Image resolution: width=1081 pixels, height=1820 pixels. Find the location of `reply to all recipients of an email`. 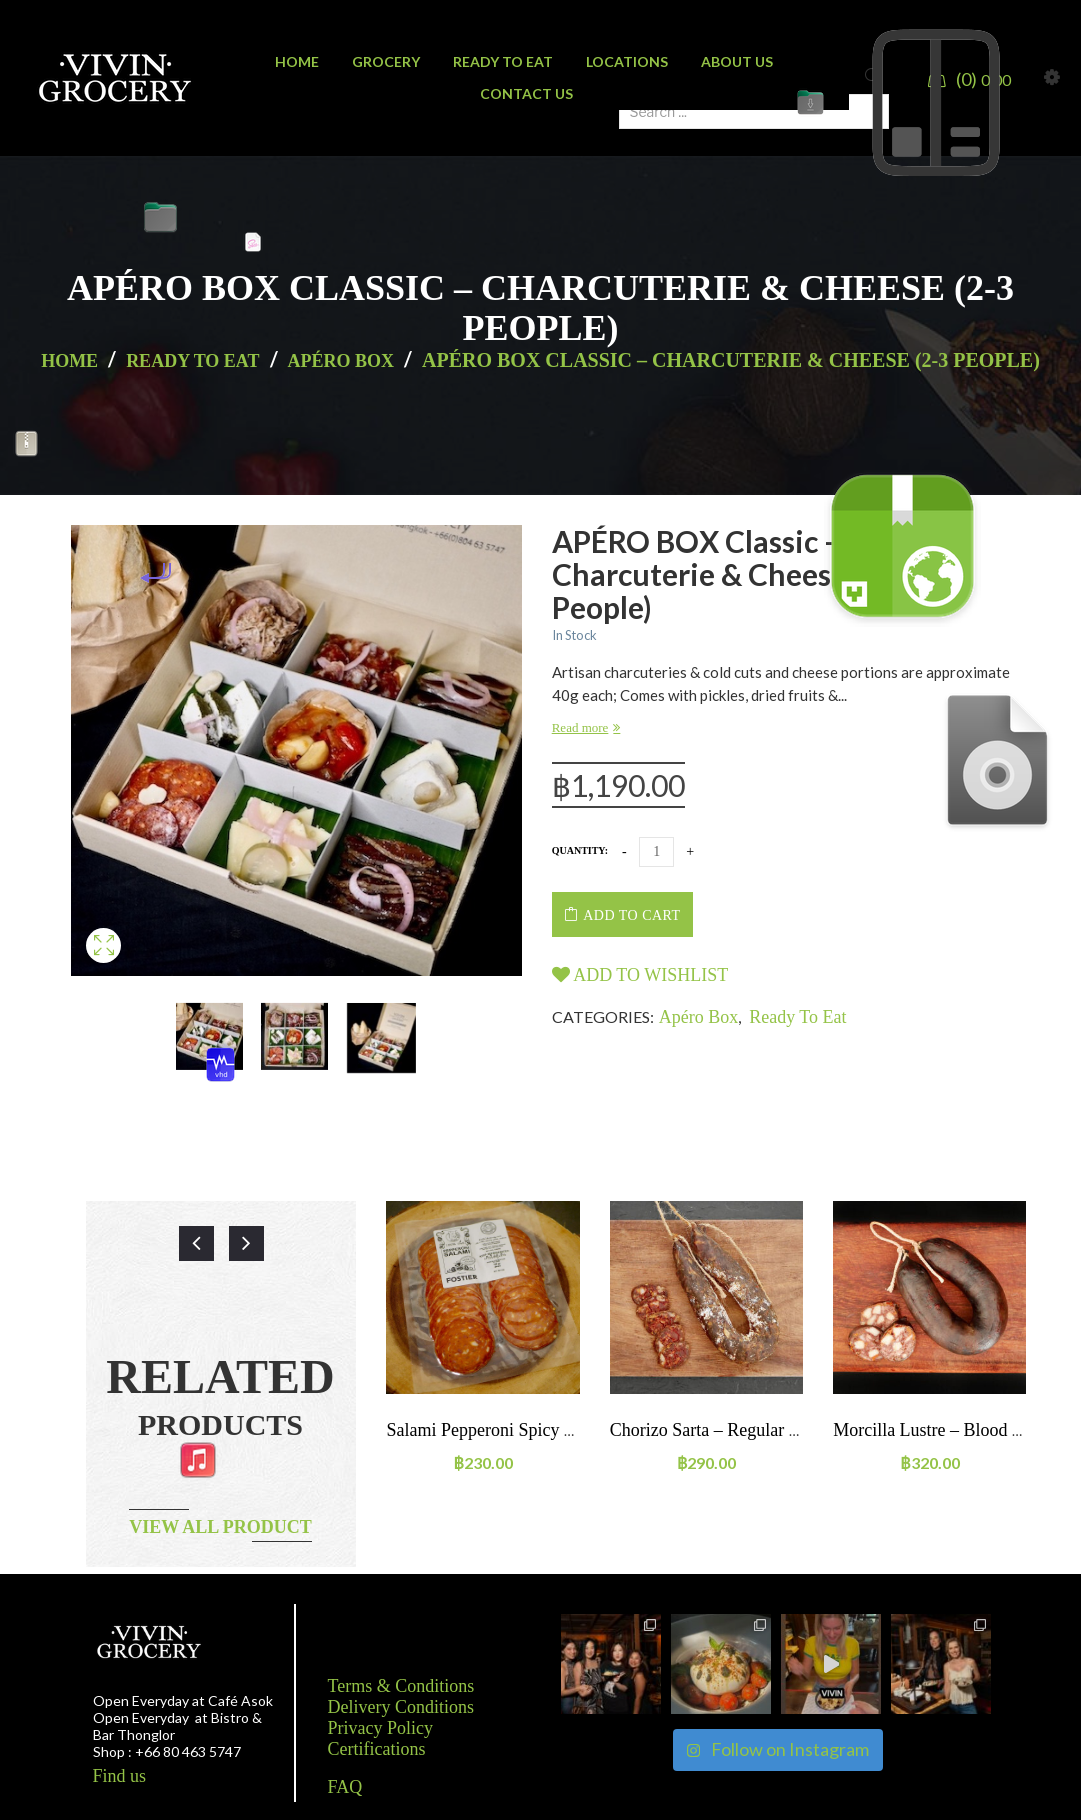

reply to all recipients of an email is located at coordinates (155, 571).